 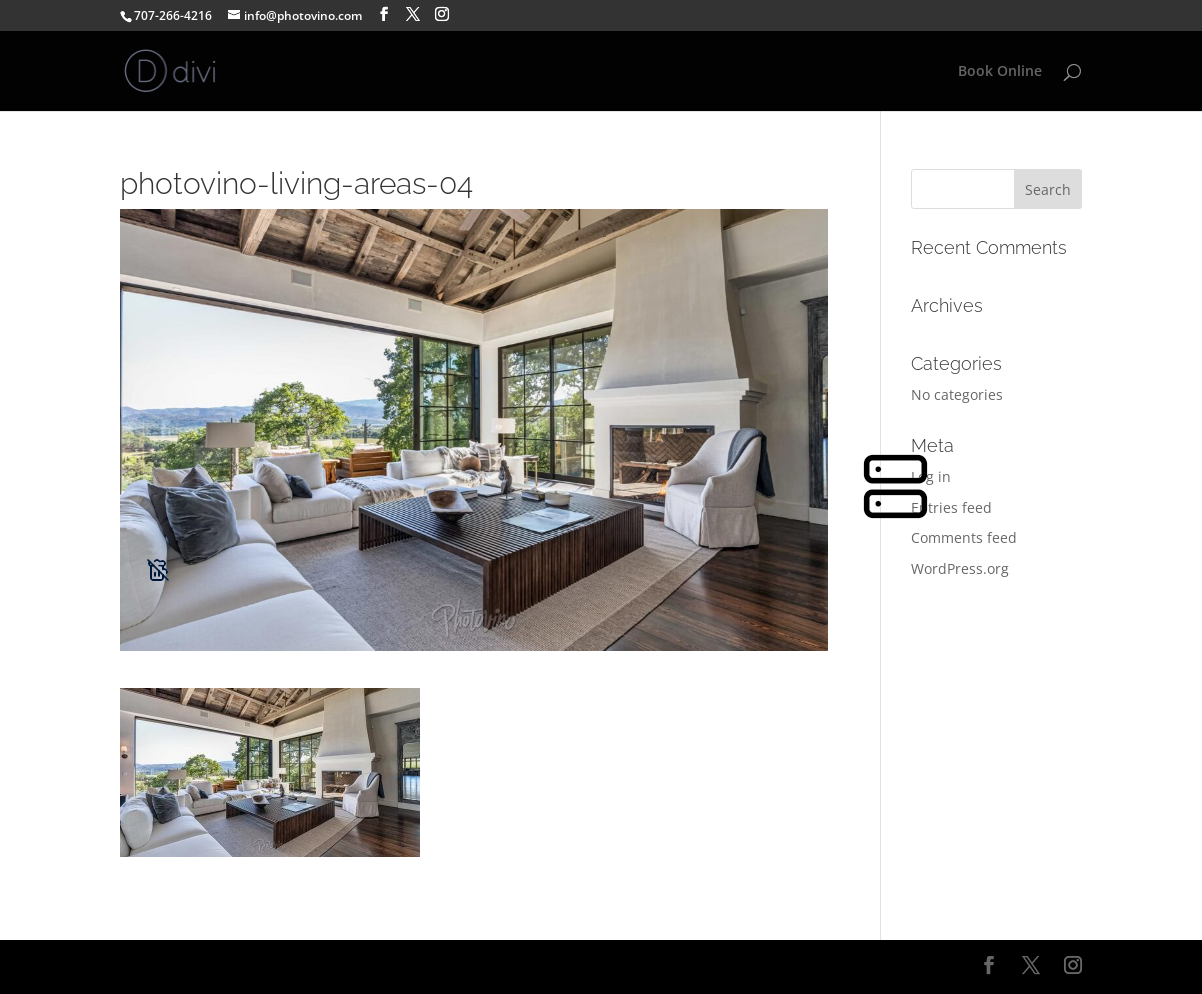 What do you see at coordinates (895, 486) in the screenshot?
I see `access server settings or management` at bounding box center [895, 486].